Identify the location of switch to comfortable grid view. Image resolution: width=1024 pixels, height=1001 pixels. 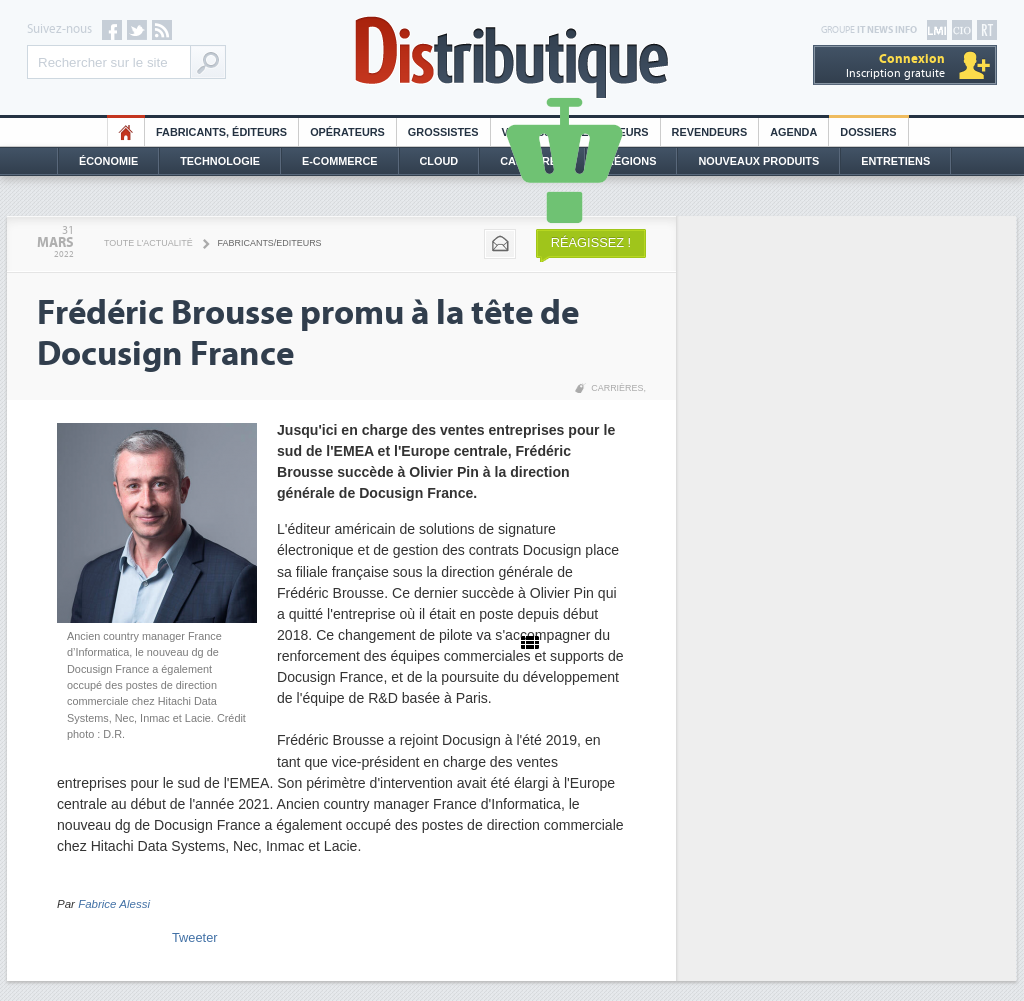
(529, 642).